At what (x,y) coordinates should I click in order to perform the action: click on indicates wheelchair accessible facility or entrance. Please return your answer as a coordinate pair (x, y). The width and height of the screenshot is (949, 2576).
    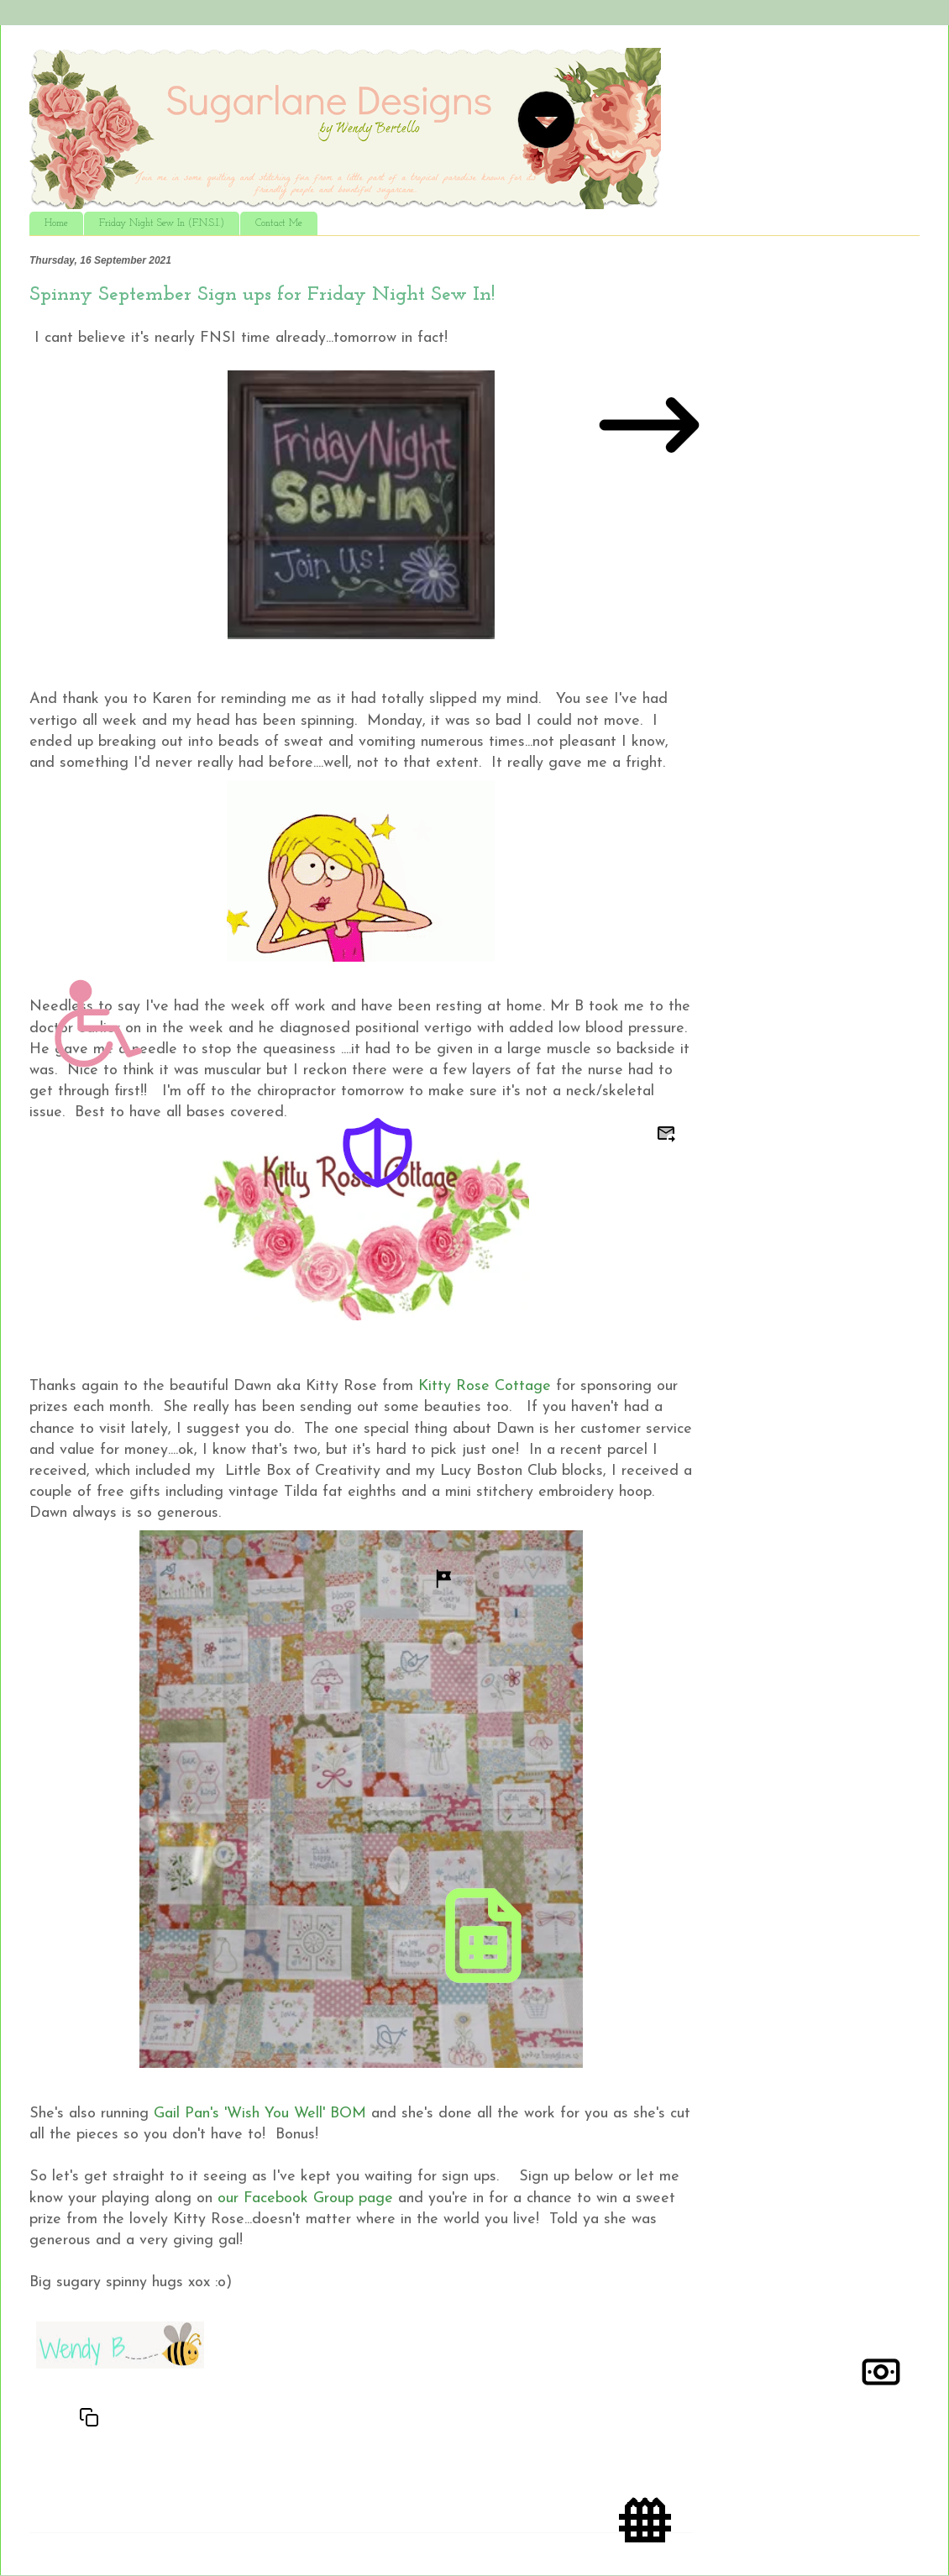
    Looking at the image, I should click on (90, 1025).